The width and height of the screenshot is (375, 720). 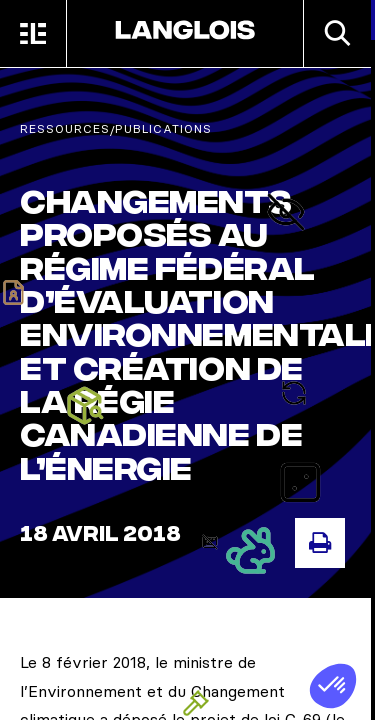 What do you see at coordinates (196, 703) in the screenshot?
I see `access legal or court-related features` at bounding box center [196, 703].